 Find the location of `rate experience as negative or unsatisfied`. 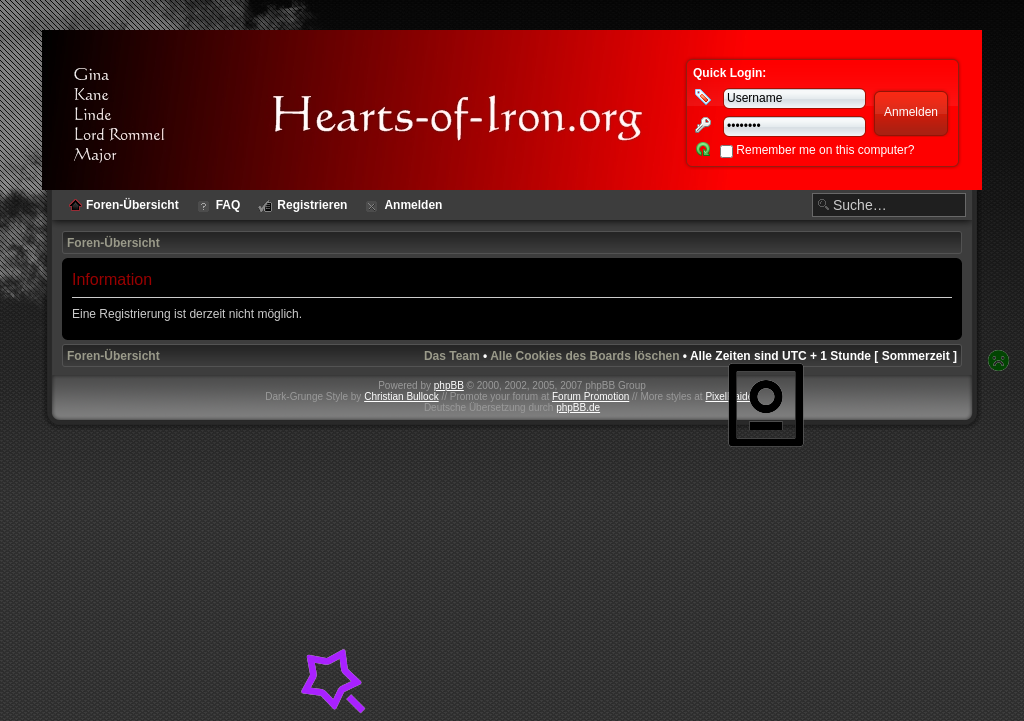

rate experience as negative or unsatisfied is located at coordinates (998, 360).